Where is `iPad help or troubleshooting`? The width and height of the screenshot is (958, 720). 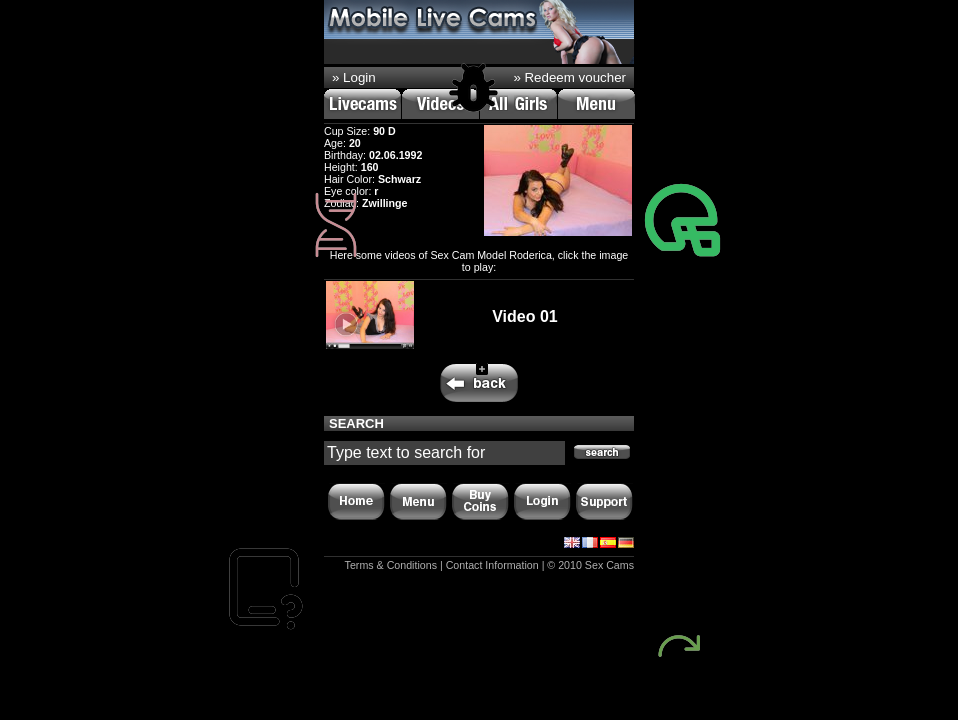 iPad help or troubleshooting is located at coordinates (264, 587).